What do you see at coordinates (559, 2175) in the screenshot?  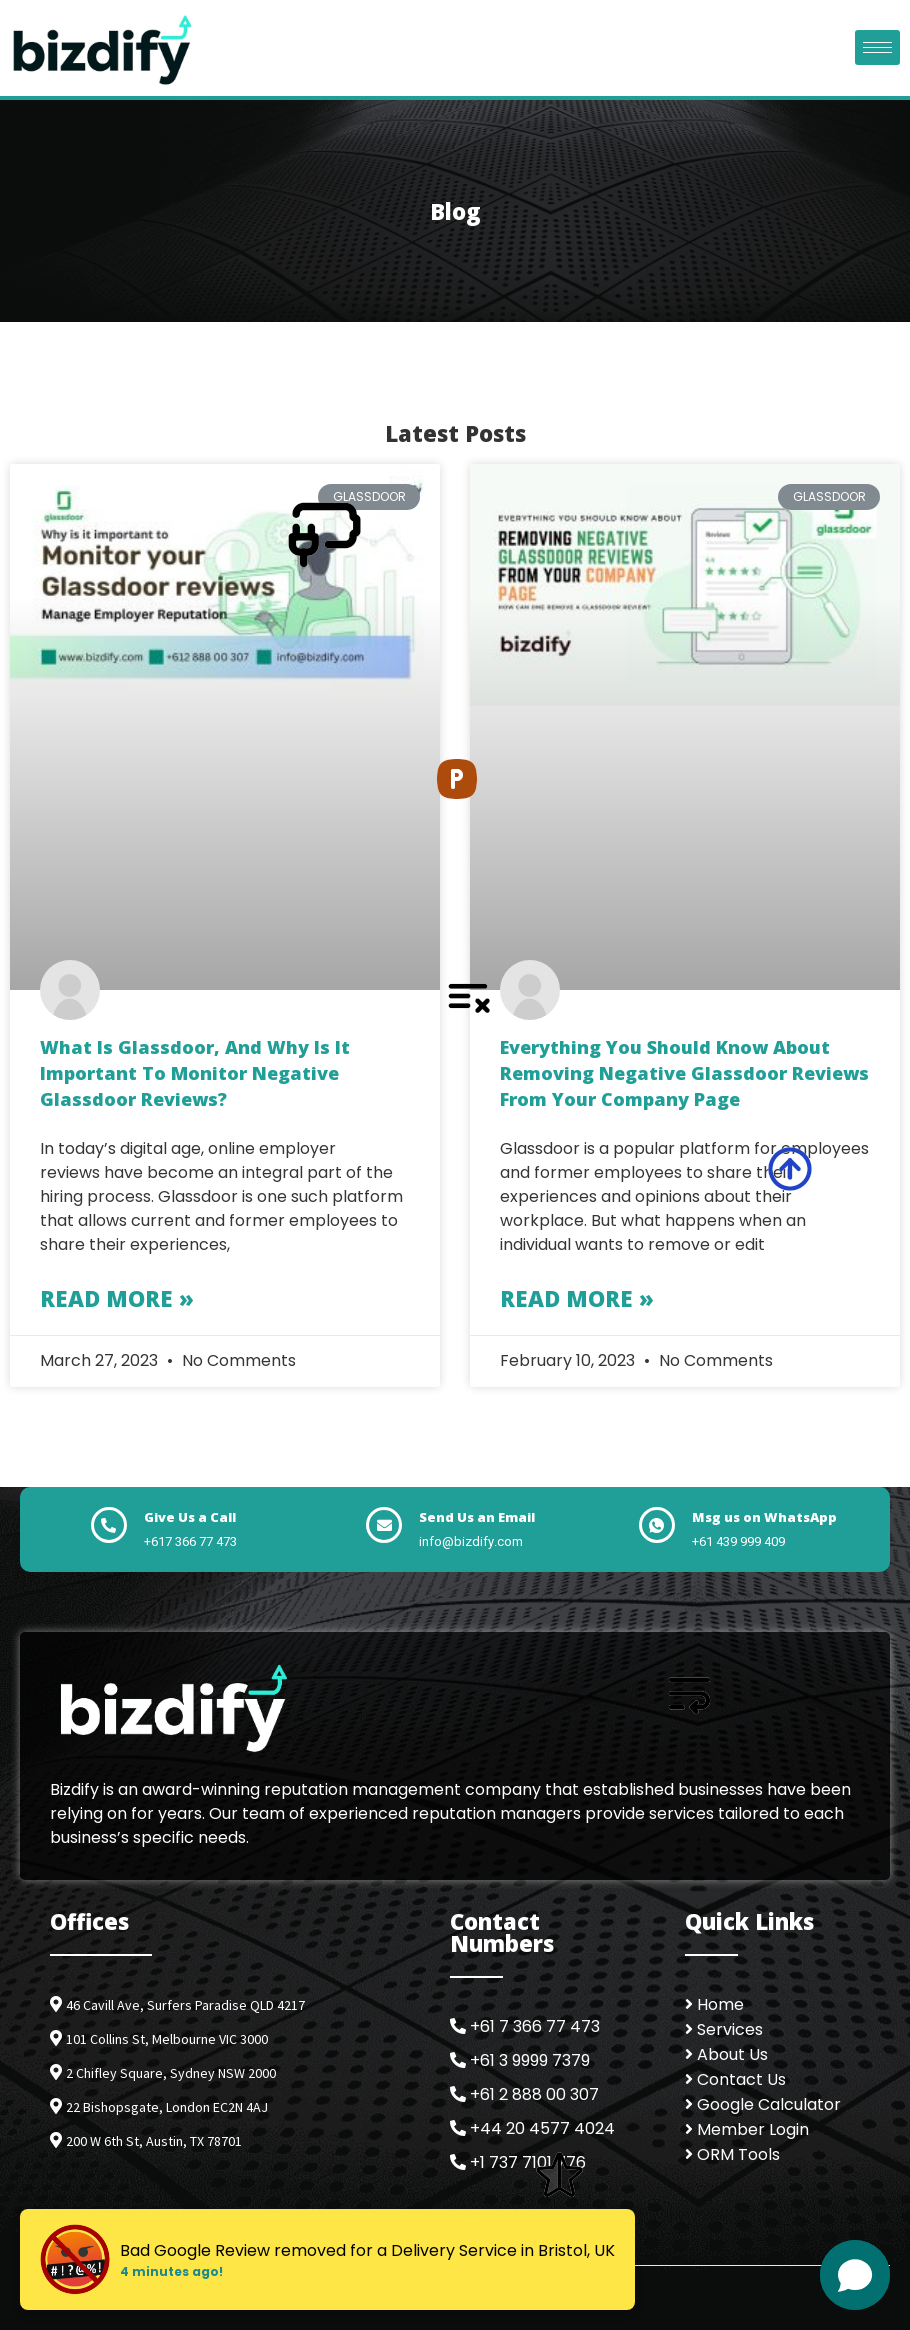 I see `indicates a partial or half-star rating` at bounding box center [559, 2175].